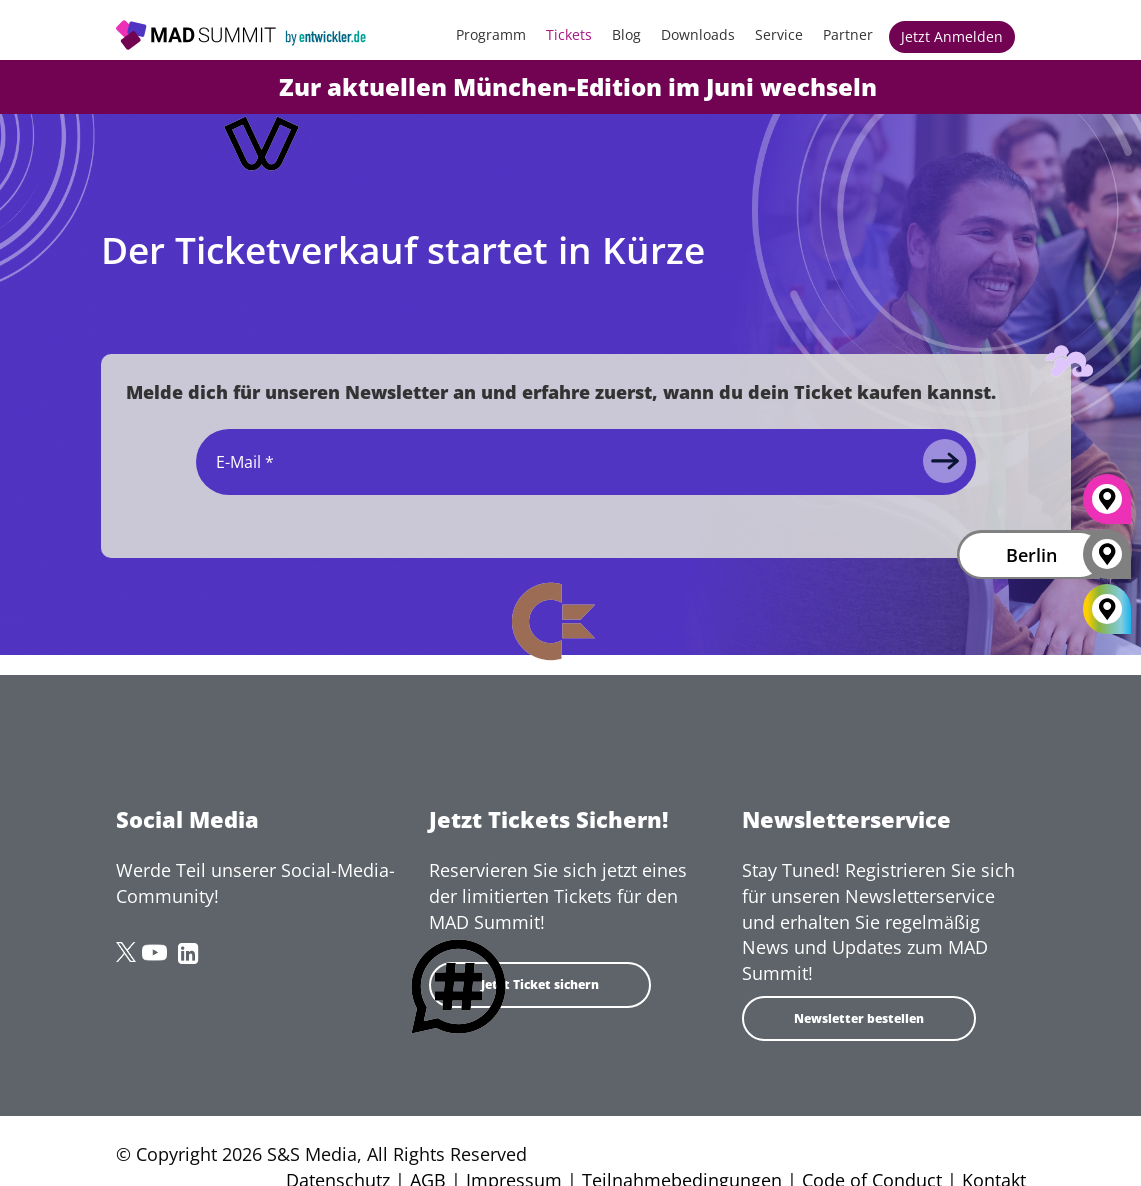 This screenshot has height=1186, width=1141. I want to click on open seafile cloud storage app, so click(1069, 361).